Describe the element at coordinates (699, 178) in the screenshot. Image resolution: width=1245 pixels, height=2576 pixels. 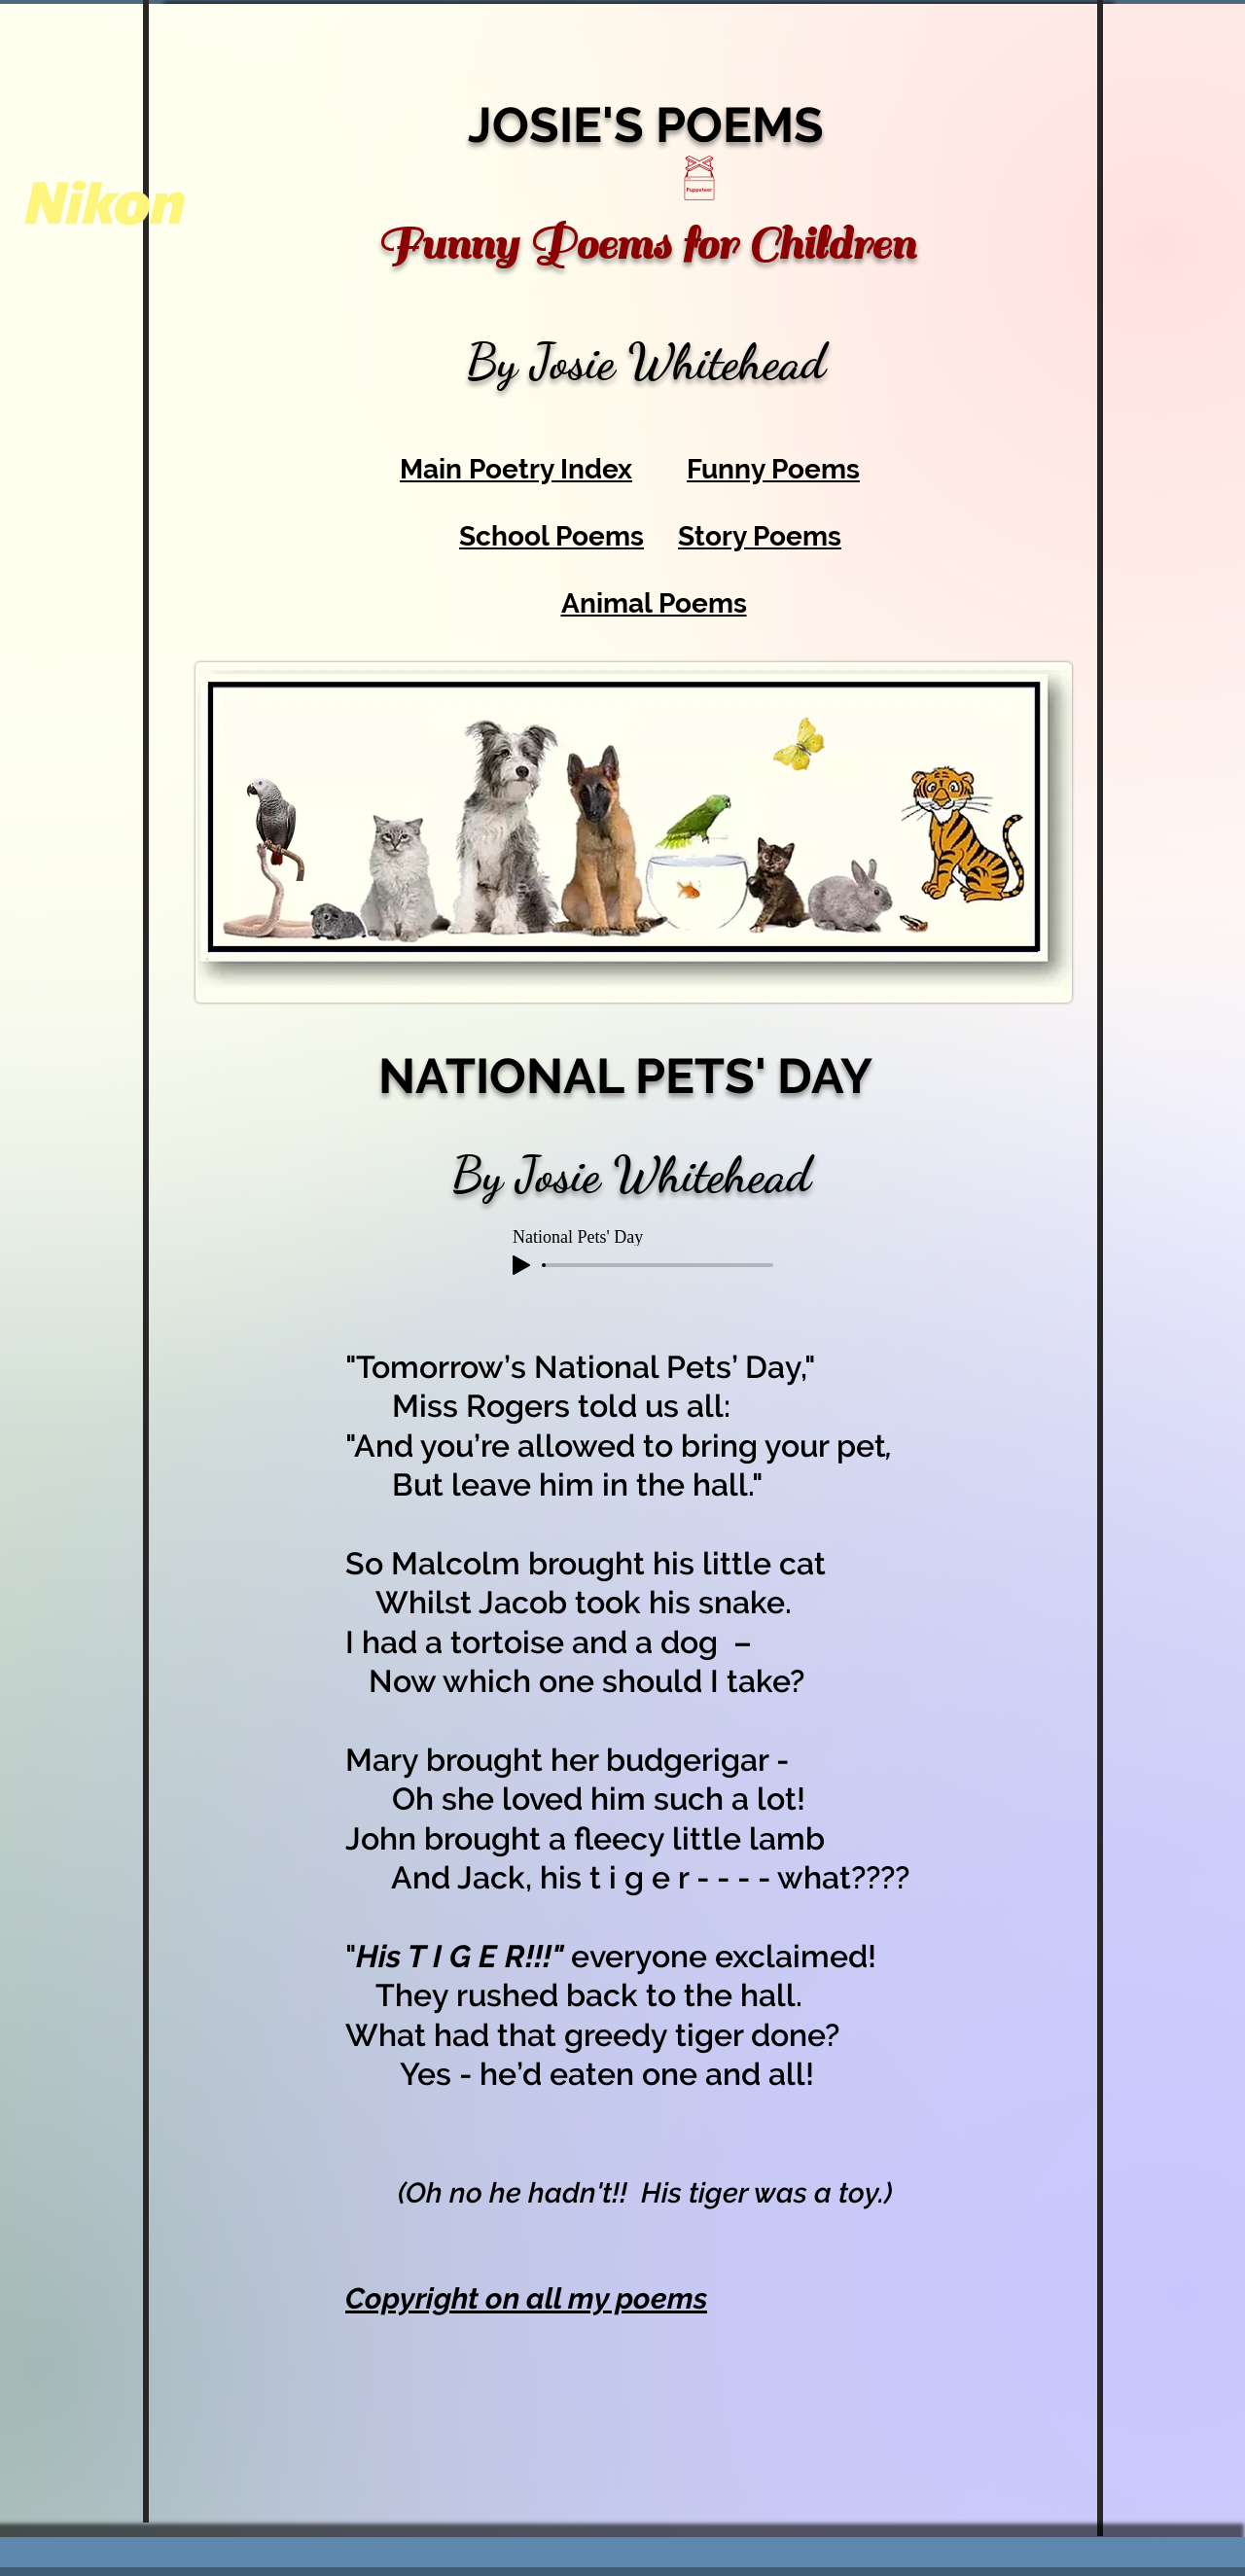
I see `puppeteer browser automation library logo` at that location.